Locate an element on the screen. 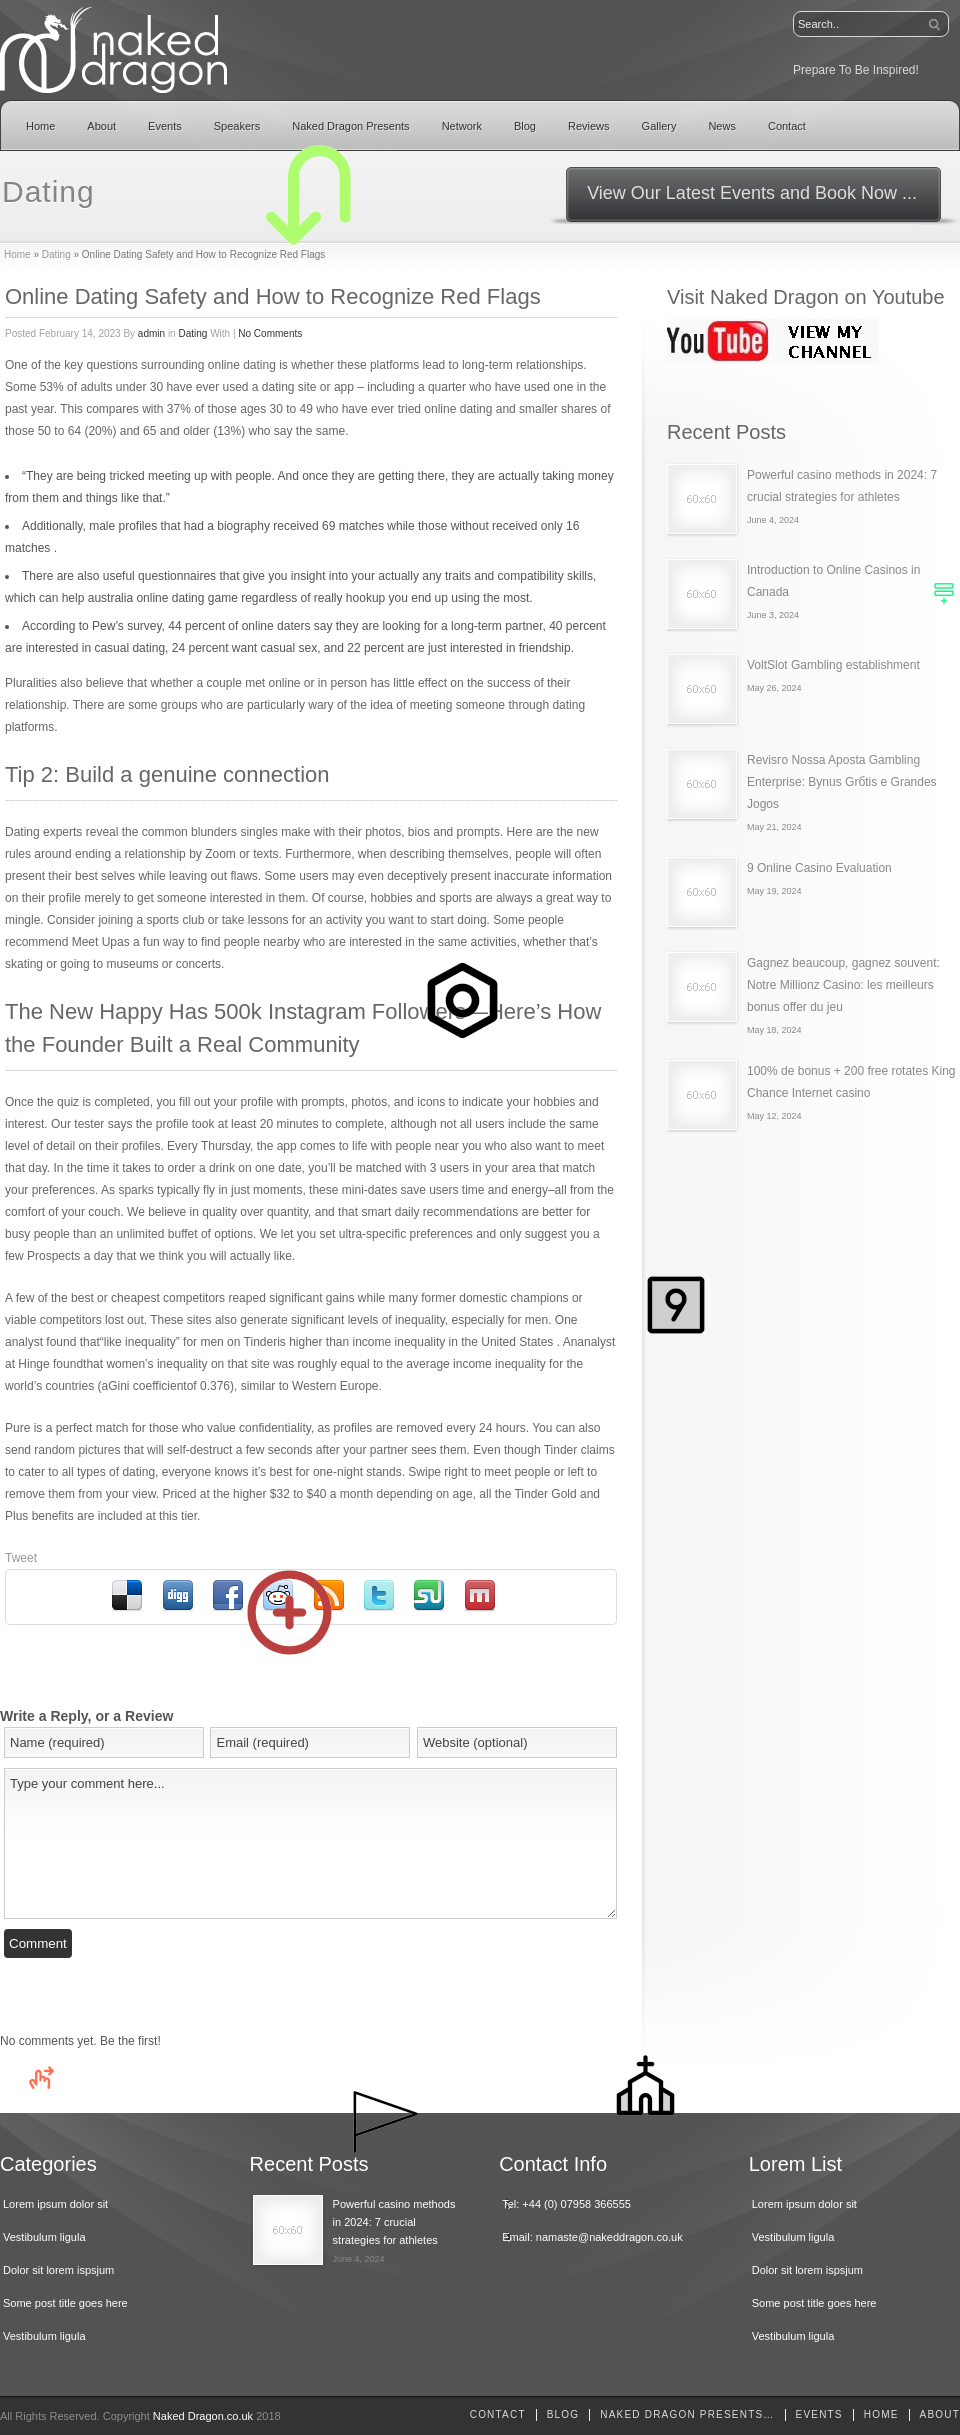 The image size is (960, 2435). undo or reverse last action is located at coordinates (312, 195).